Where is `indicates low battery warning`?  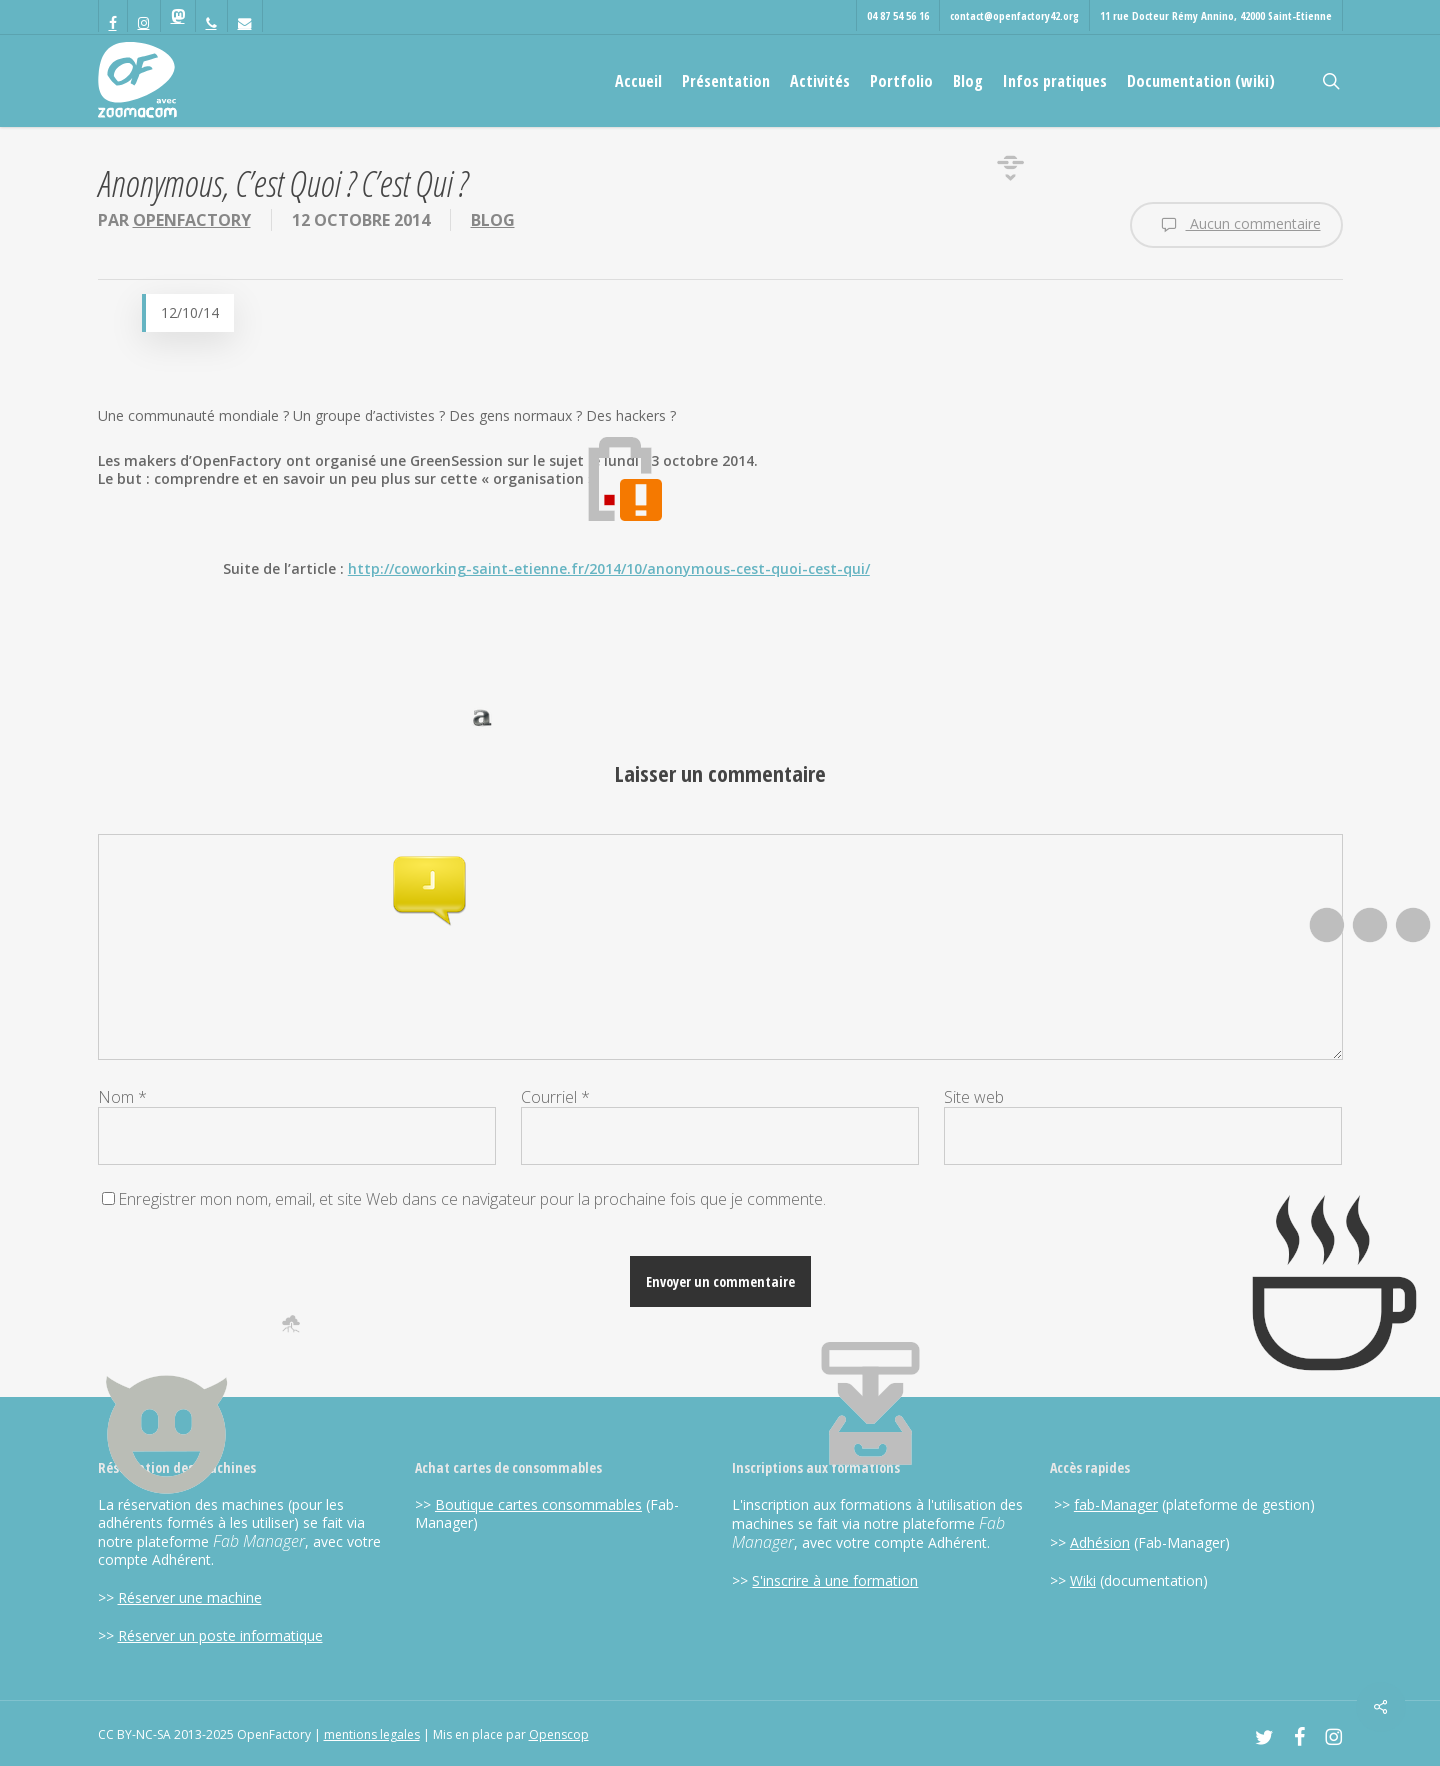
indicates low battery warning is located at coordinates (620, 479).